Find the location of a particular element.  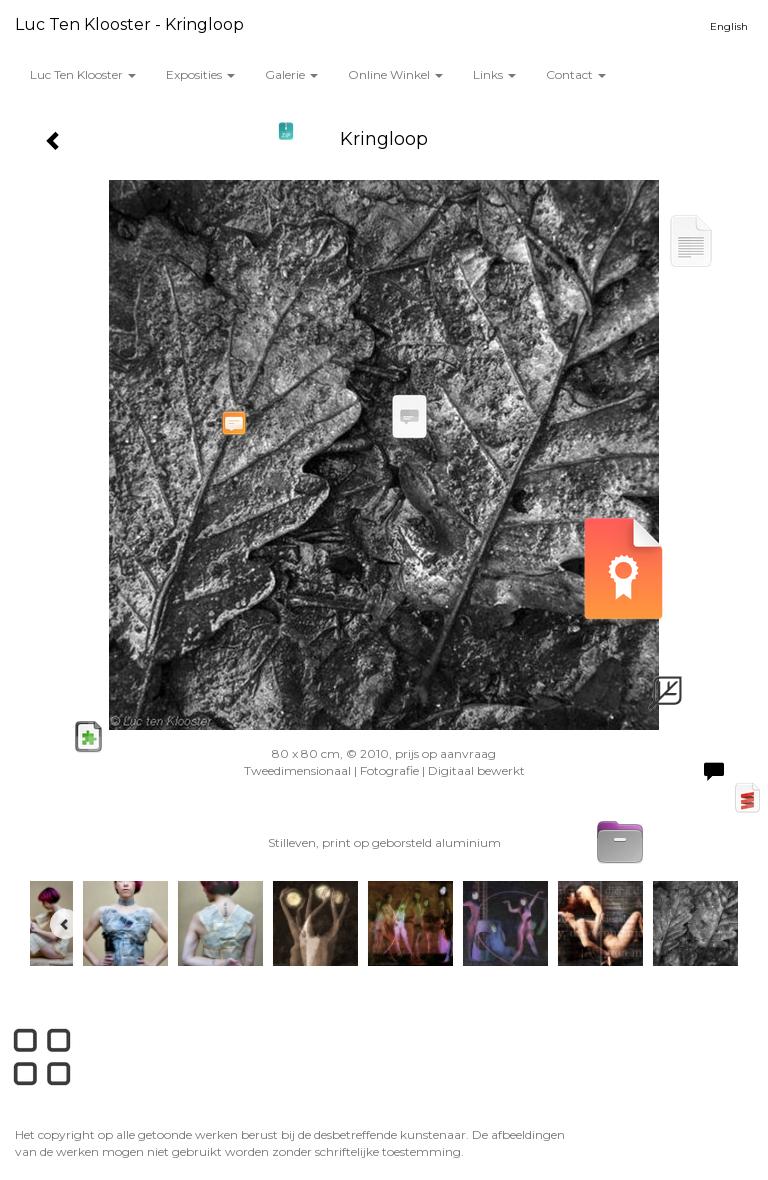

enable power saving or eco mode is located at coordinates (665, 693).